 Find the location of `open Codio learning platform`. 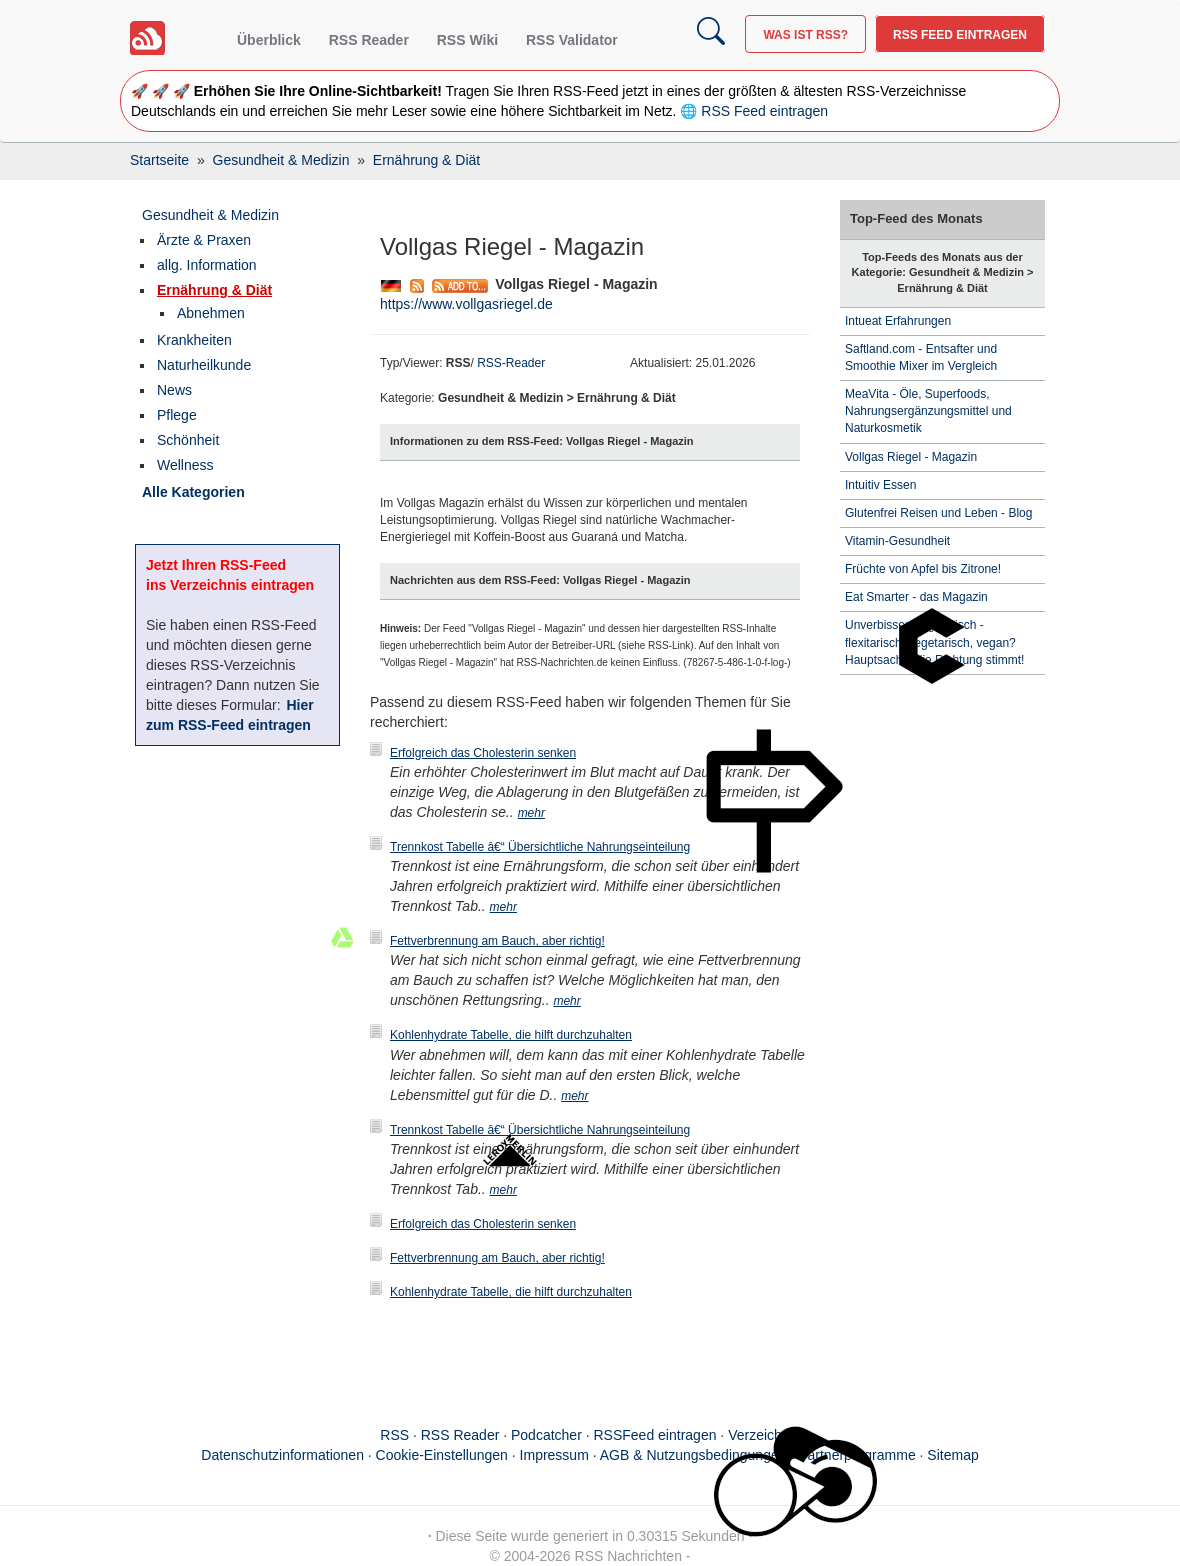

open Codio learning platform is located at coordinates (932, 646).